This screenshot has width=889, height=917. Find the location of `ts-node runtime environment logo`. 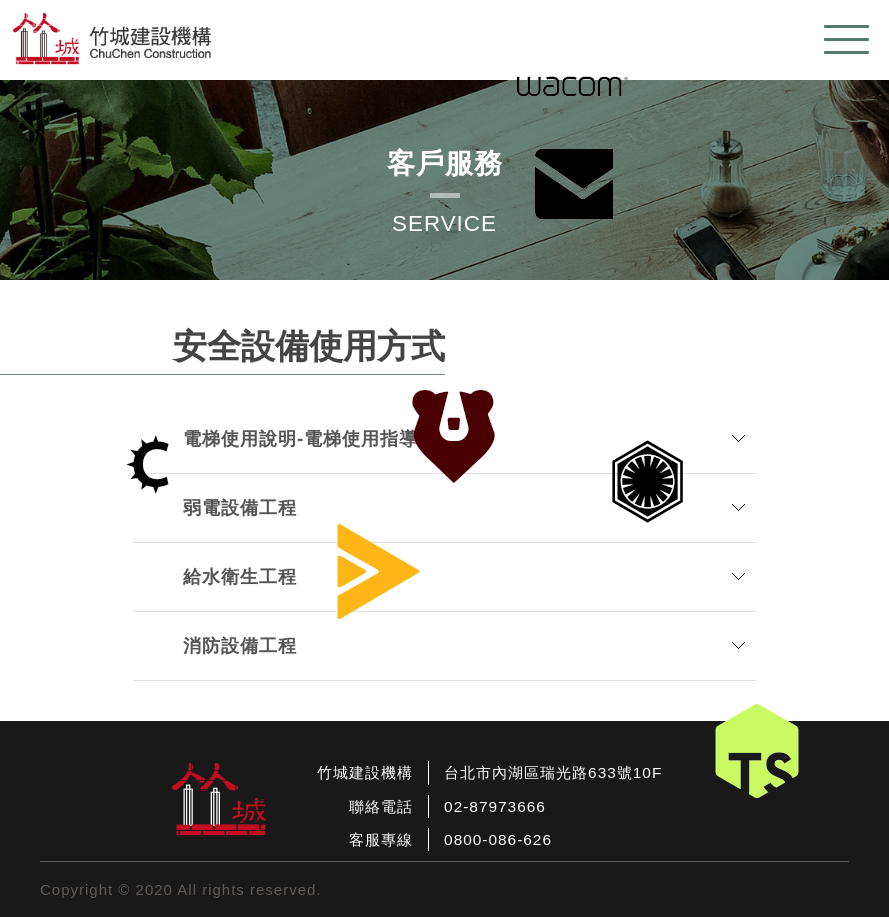

ts-node runtime environment logo is located at coordinates (757, 751).